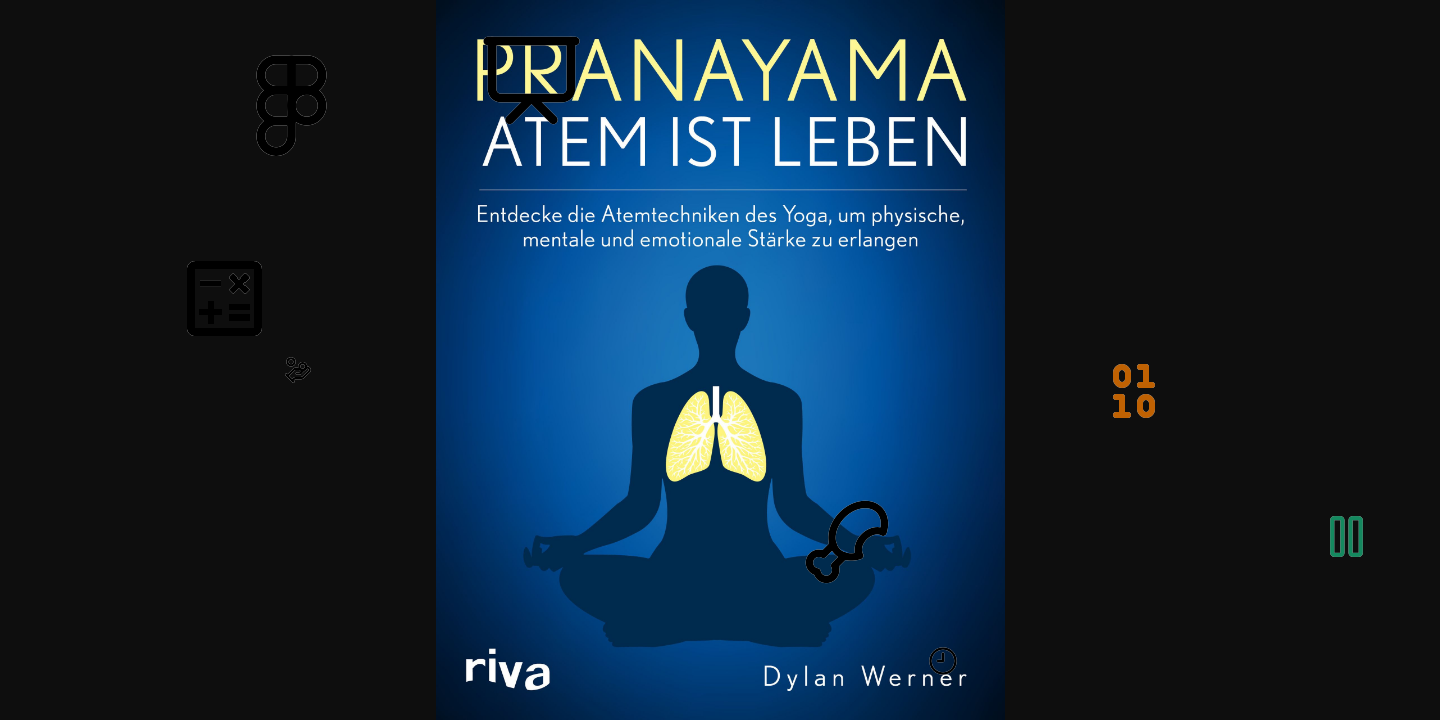 The image size is (1440, 720). Describe the element at coordinates (298, 370) in the screenshot. I see `make a payment or donation` at that location.